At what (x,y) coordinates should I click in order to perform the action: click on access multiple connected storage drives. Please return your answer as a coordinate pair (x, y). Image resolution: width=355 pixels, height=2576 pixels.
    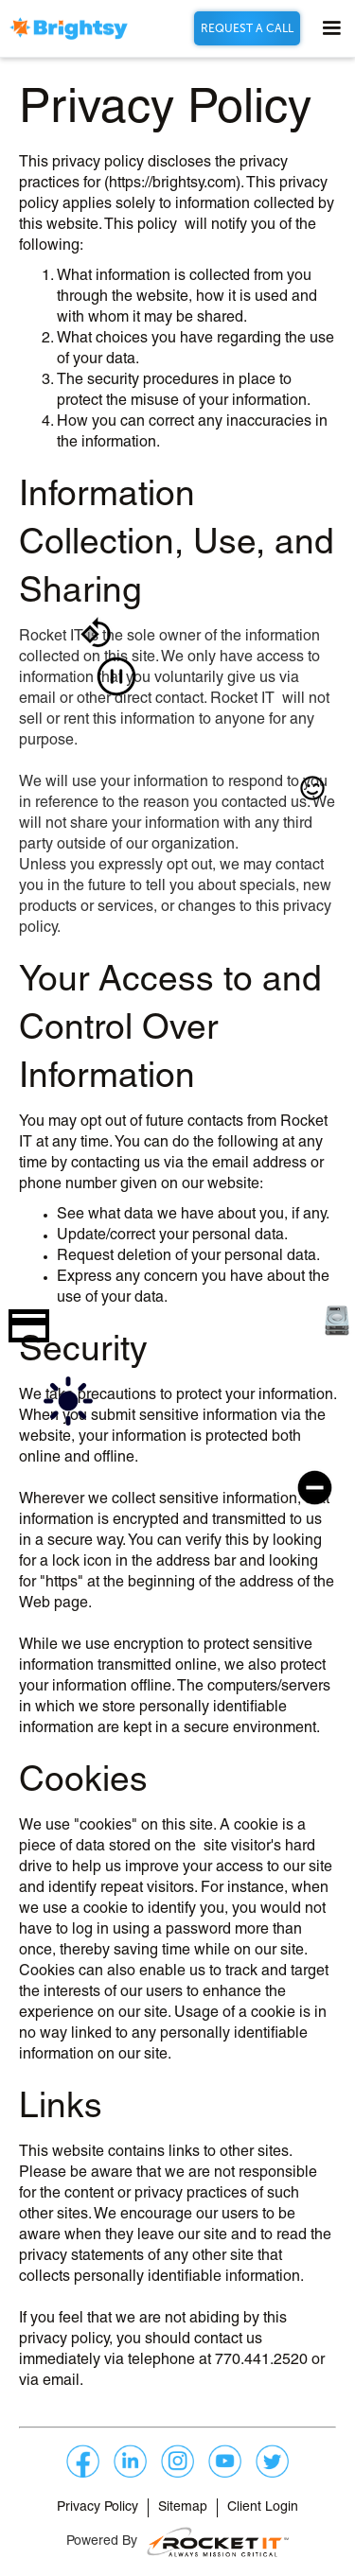
    Looking at the image, I should click on (337, 1321).